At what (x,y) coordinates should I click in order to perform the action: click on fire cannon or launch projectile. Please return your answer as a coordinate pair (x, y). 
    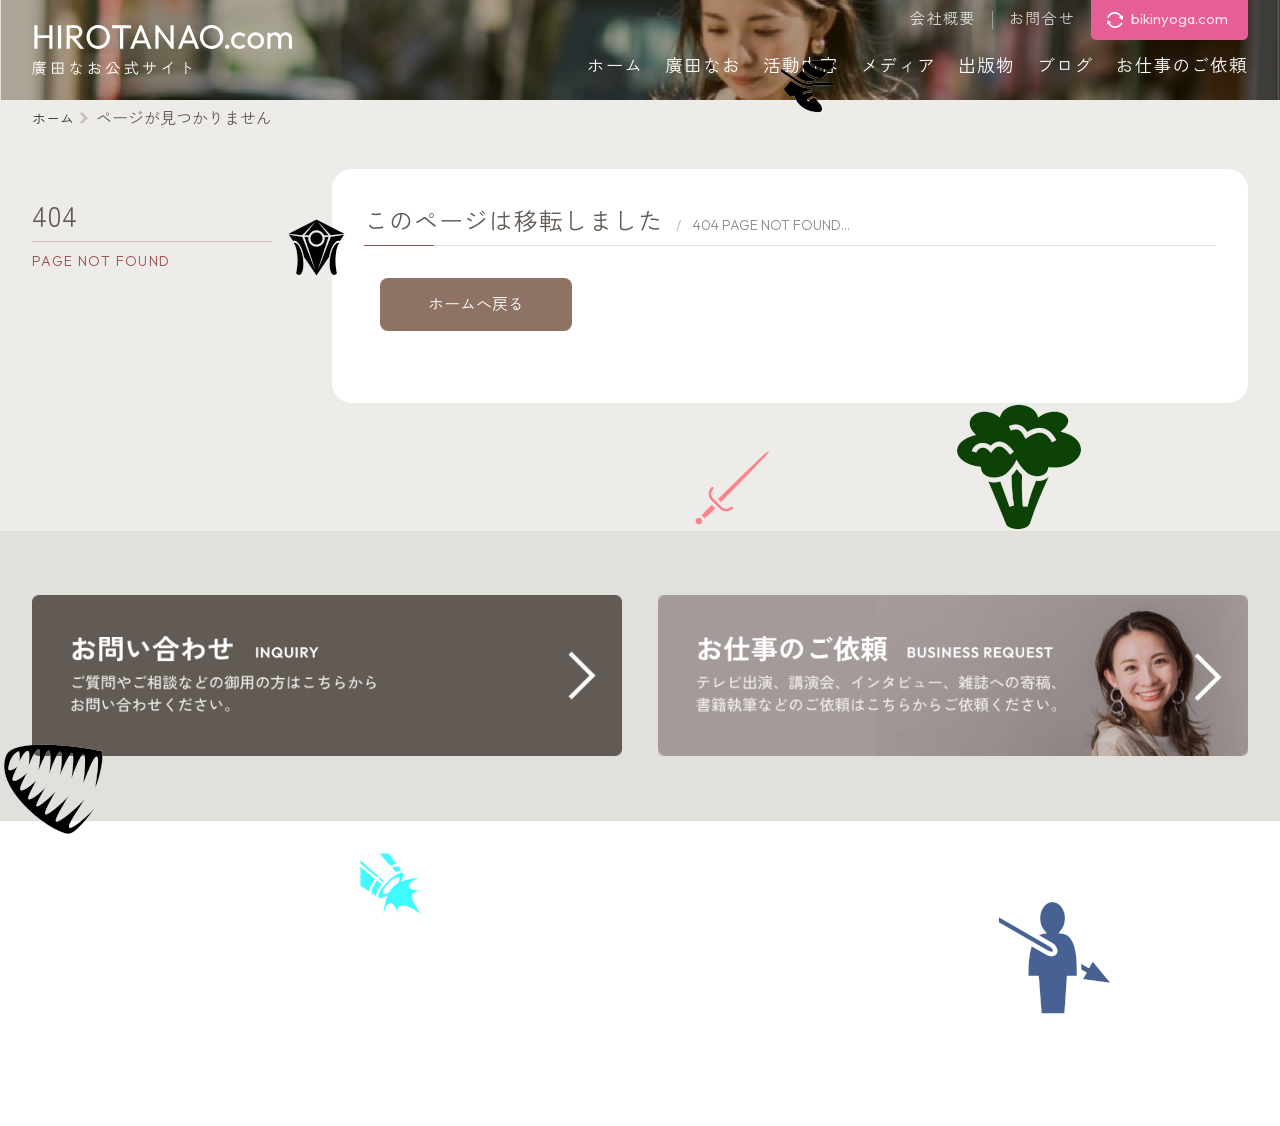
    Looking at the image, I should click on (390, 884).